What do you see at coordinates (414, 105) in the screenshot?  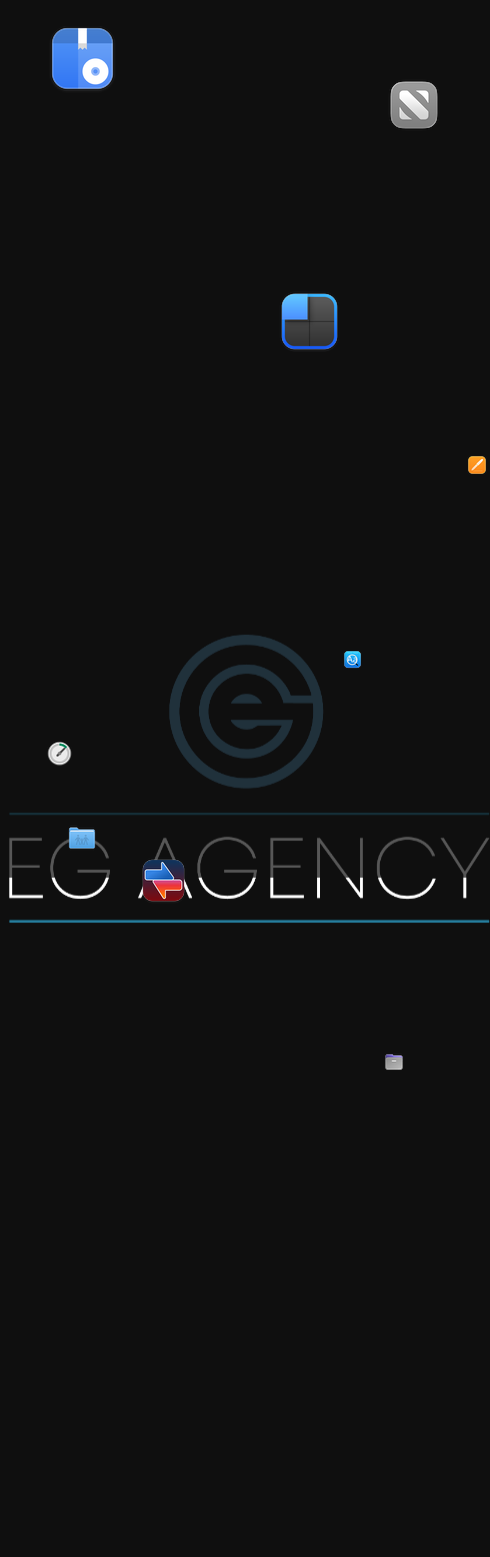 I see `open the apple news app` at bounding box center [414, 105].